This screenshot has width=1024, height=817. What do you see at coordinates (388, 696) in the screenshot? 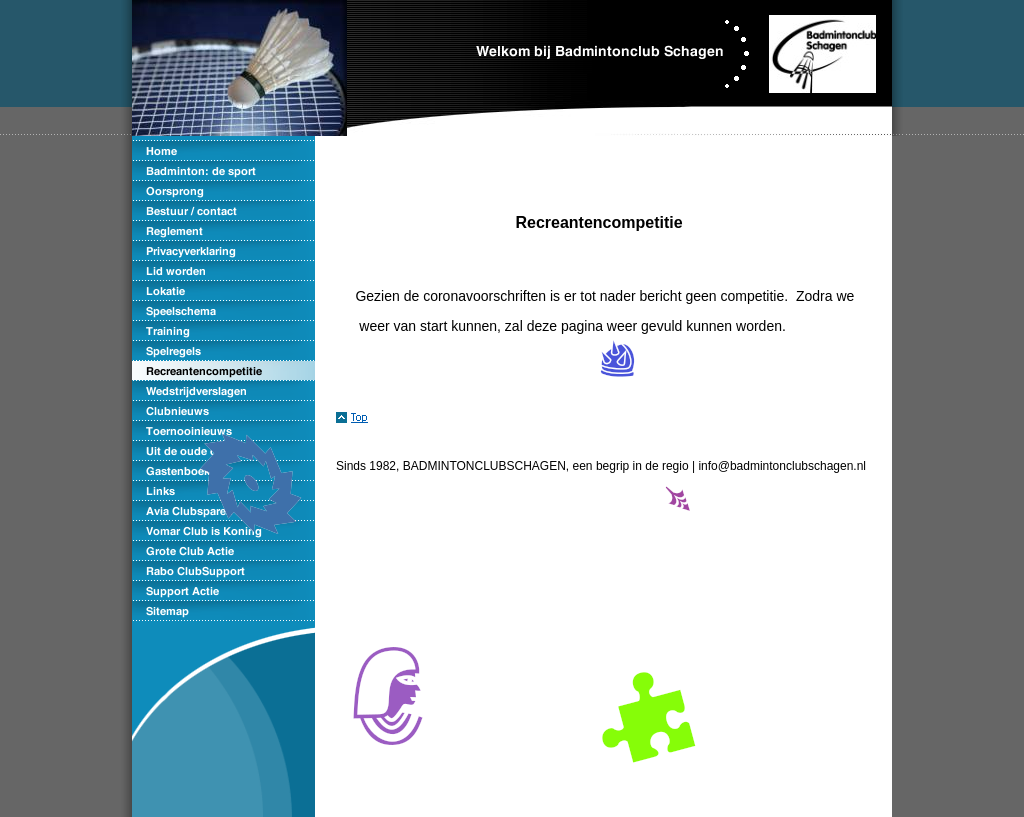
I see `select egyptian theme or civilization` at bounding box center [388, 696].